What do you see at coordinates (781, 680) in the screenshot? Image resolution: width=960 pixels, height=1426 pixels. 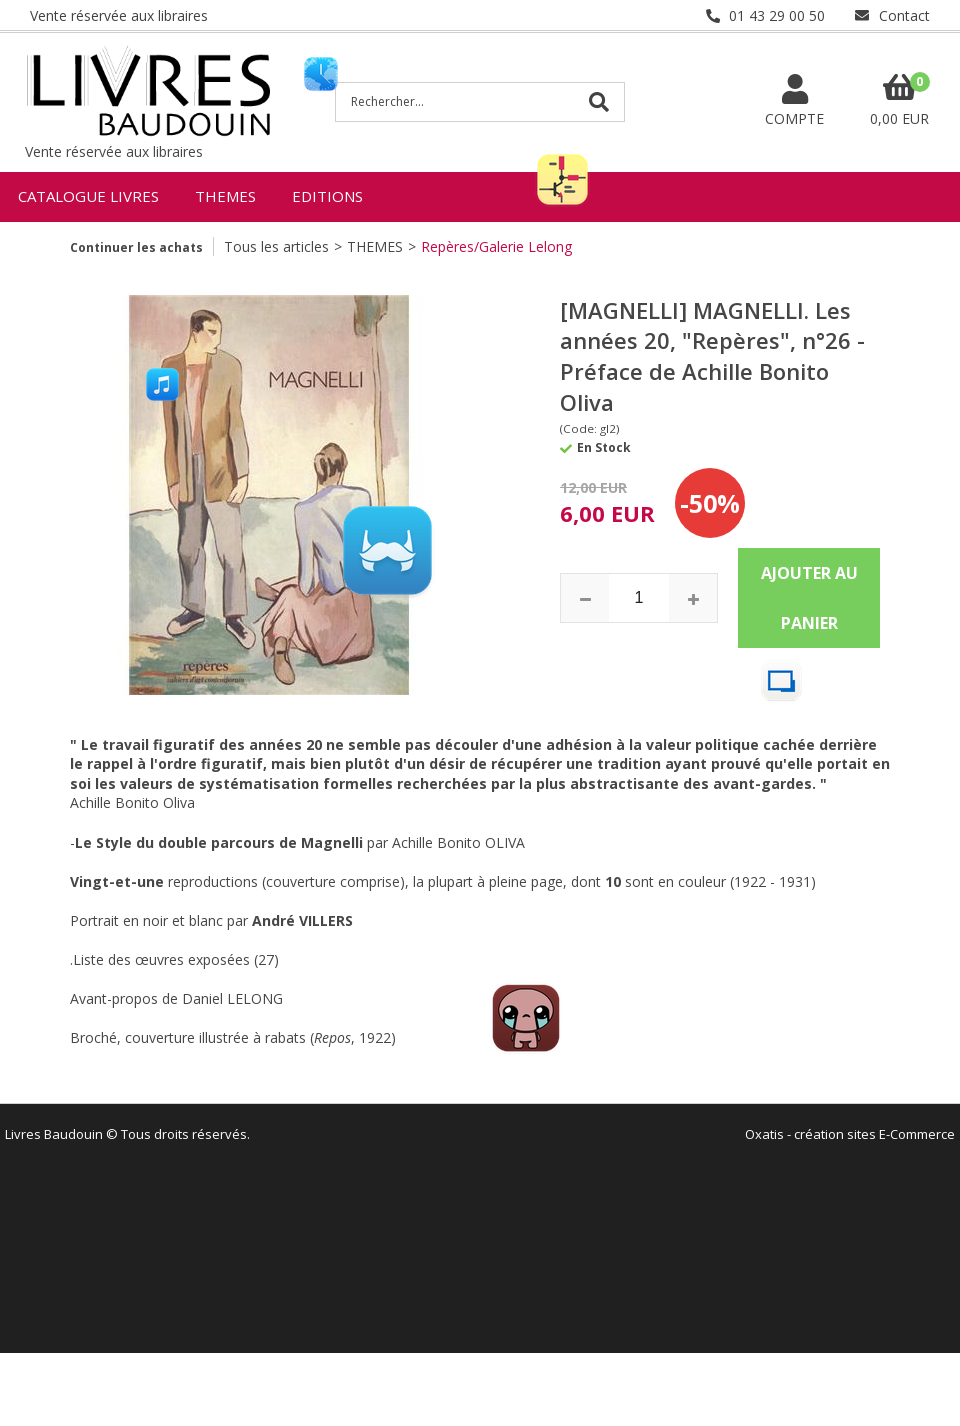 I see `open remote desktop manager` at bounding box center [781, 680].